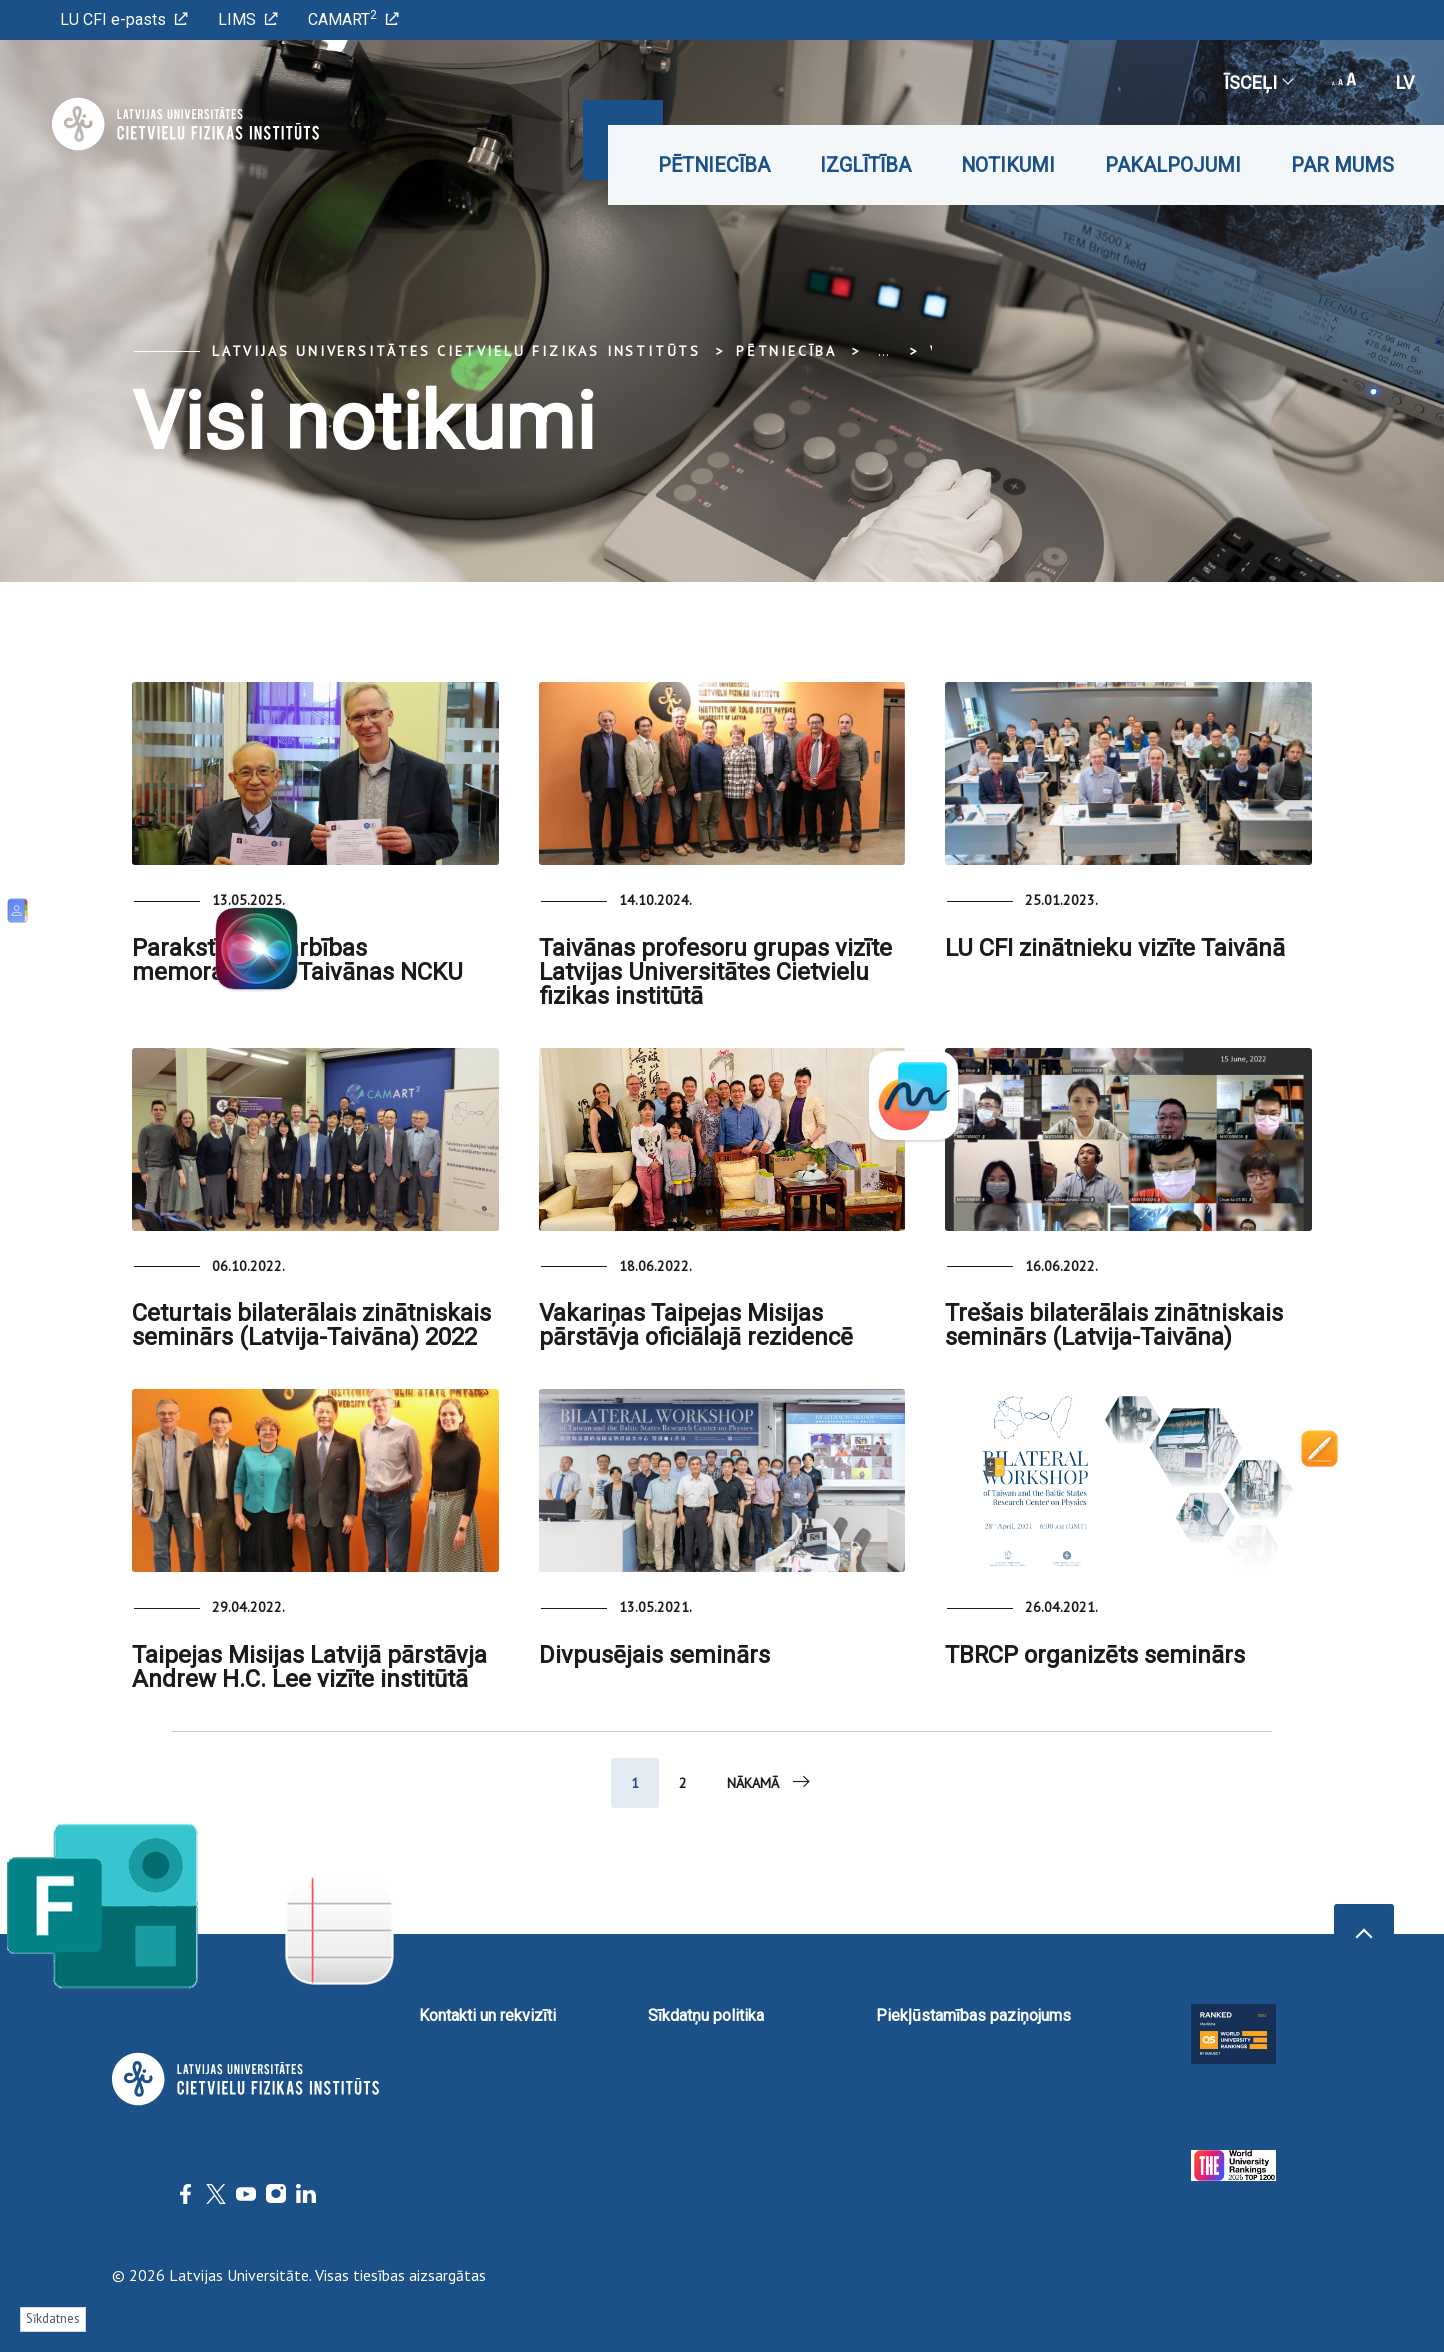  Describe the element at coordinates (17, 910) in the screenshot. I see `open the contacts app` at that location.